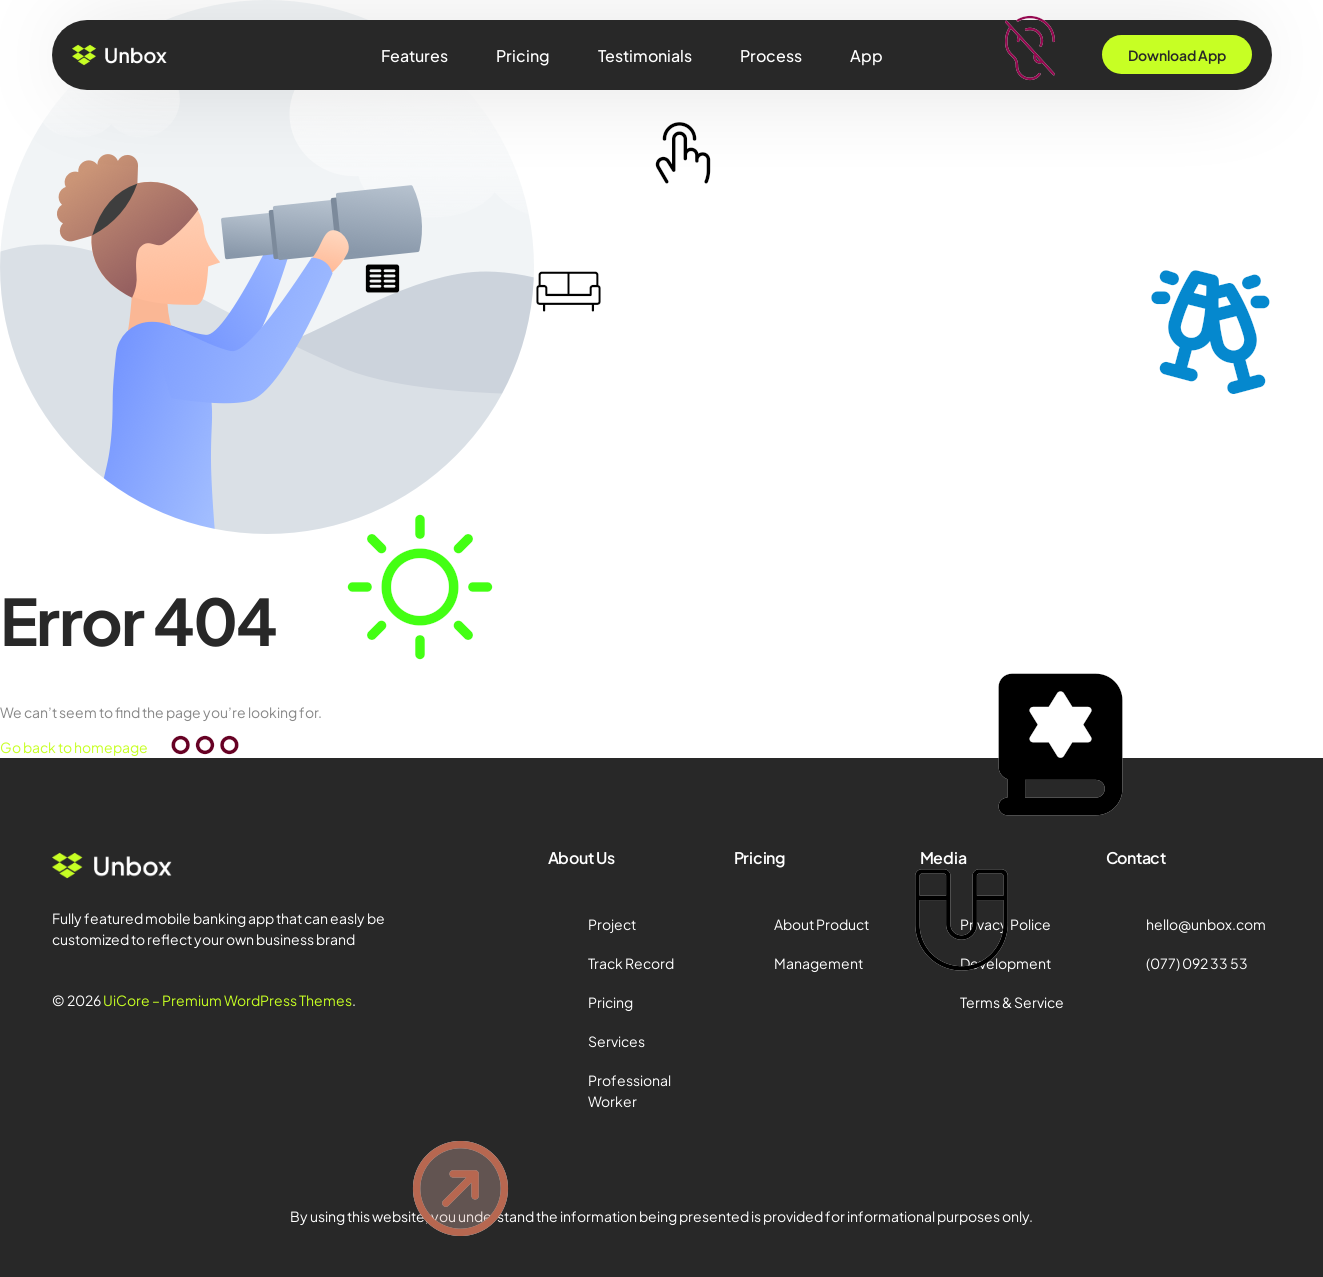 This screenshot has width=1323, height=1277. What do you see at coordinates (420, 587) in the screenshot?
I see `switch to light mode` at bounding box center [420, 587].